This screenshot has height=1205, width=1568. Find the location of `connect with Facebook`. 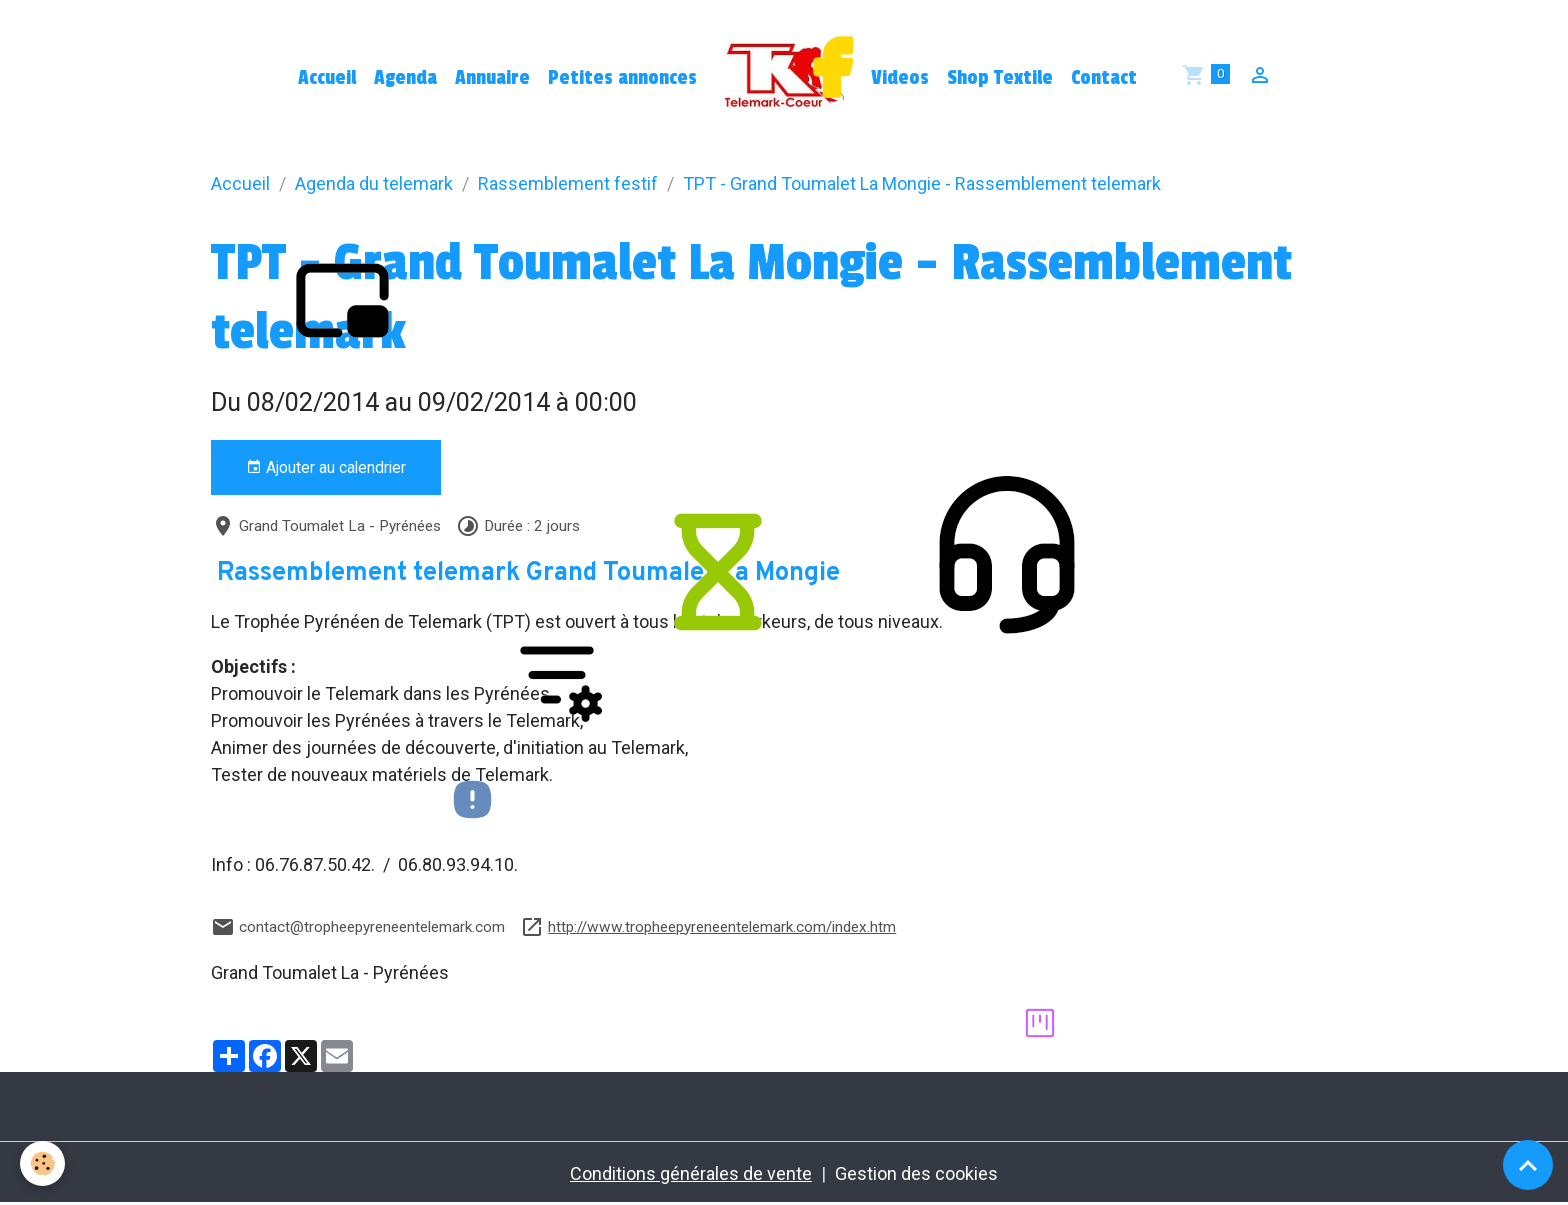

connect with Facebook is located at coordinates (832, 67).